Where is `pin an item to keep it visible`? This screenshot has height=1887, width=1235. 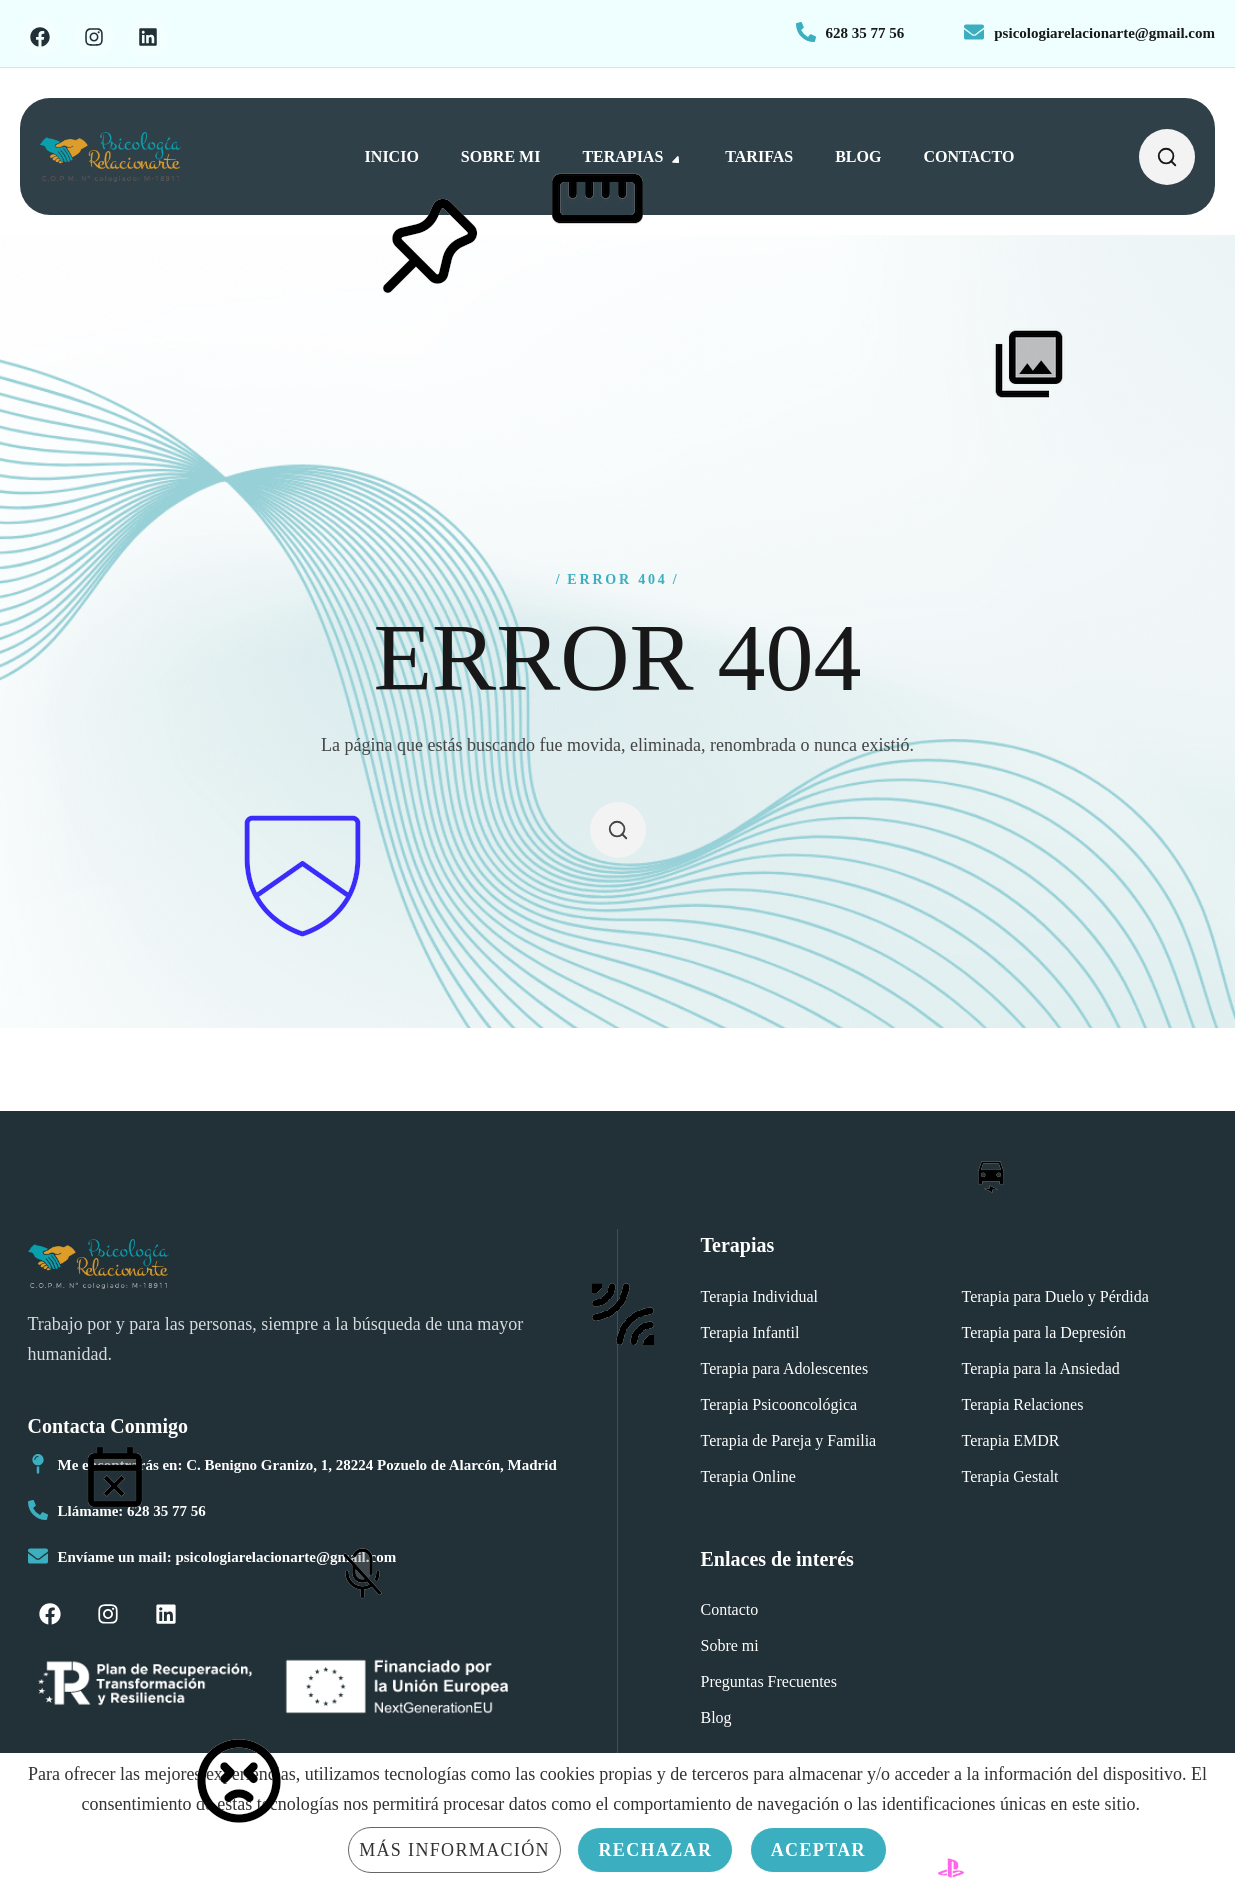
pin an item to keep it visible is located at coordinates (430, 246).